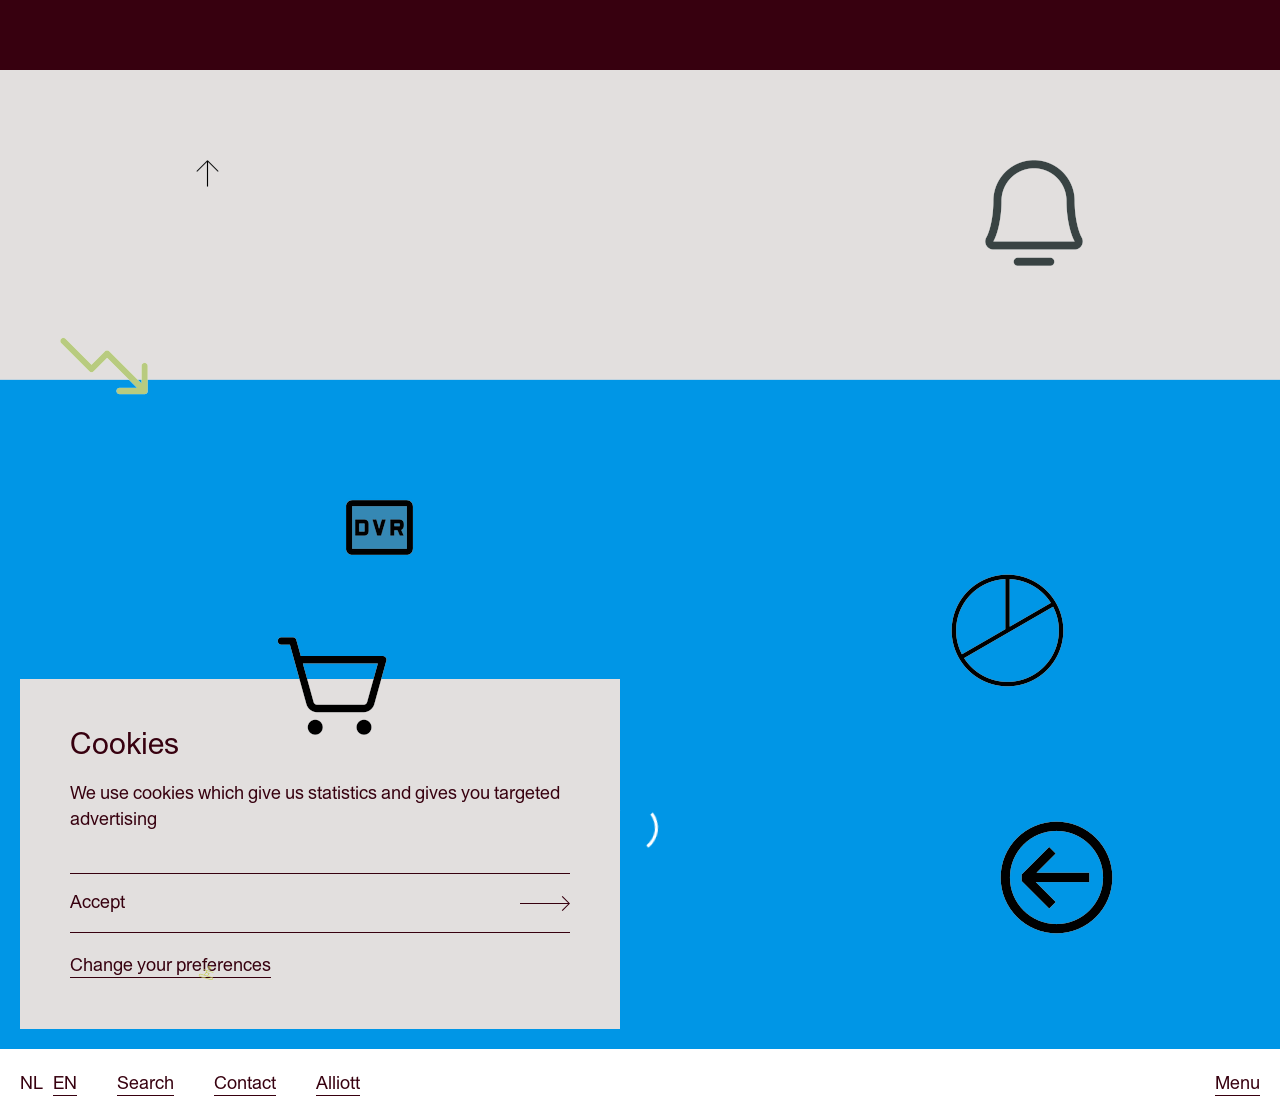 The height and width of the screenshot is (1119, 1280). Describe the element at coordinates (207, 973) in the screenshot. I see `access snowboarding or winter sports activities` at that location.